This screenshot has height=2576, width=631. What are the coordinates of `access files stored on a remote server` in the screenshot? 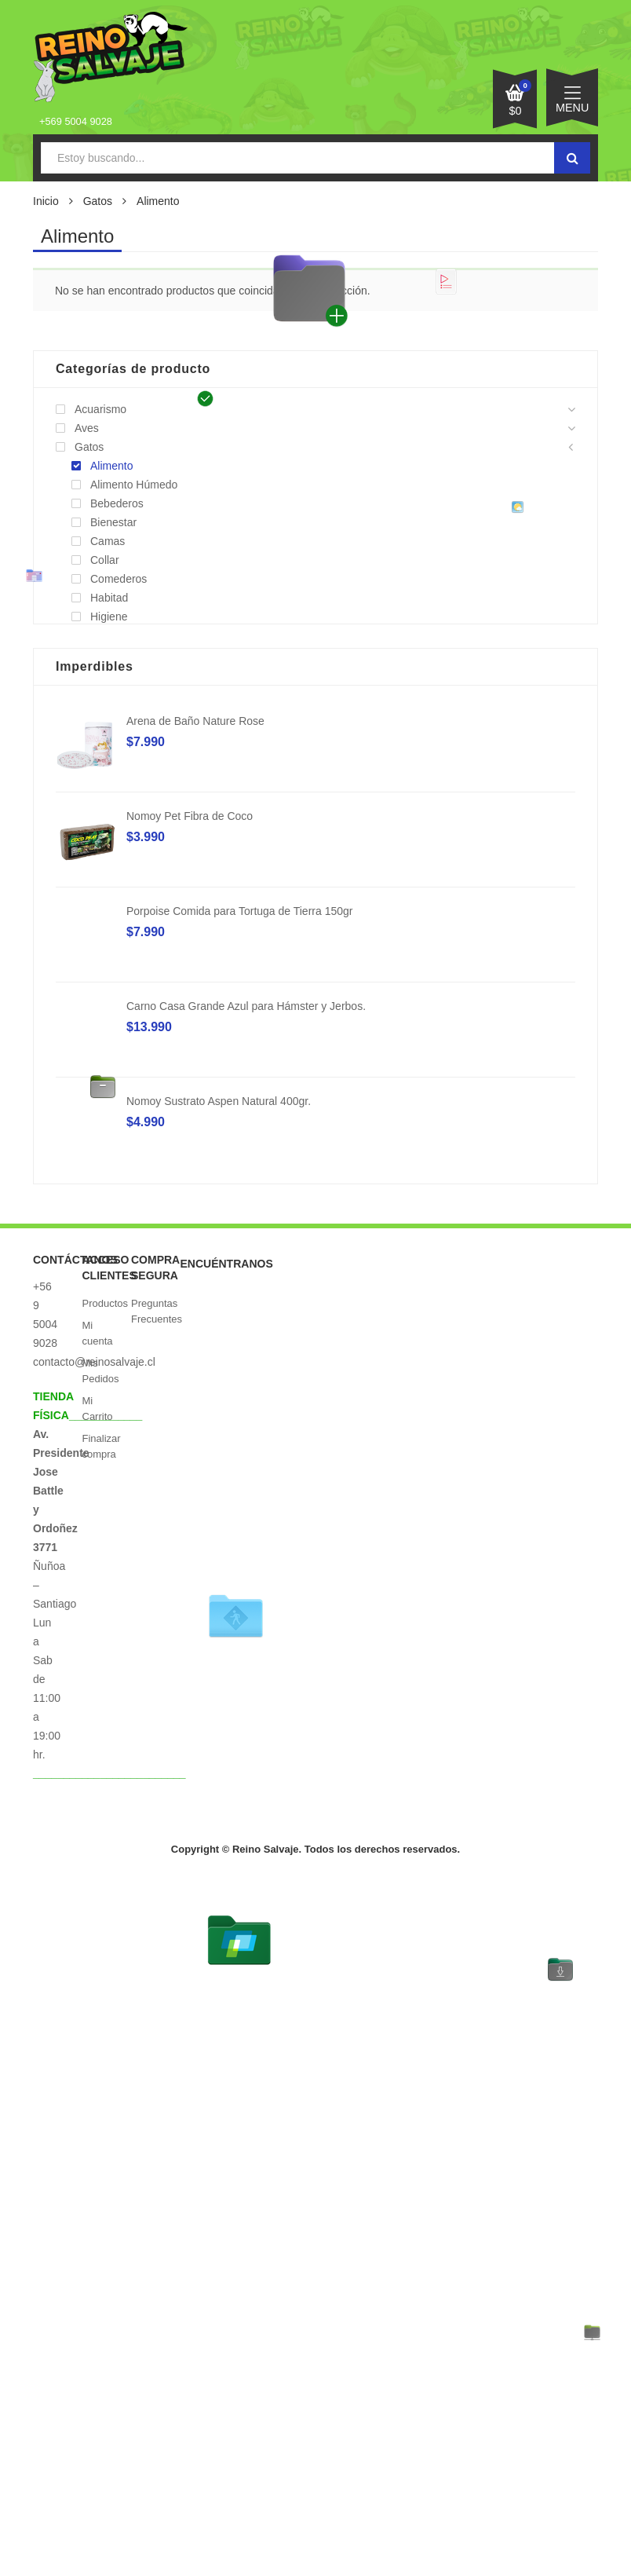 It's located at (592, 2332).